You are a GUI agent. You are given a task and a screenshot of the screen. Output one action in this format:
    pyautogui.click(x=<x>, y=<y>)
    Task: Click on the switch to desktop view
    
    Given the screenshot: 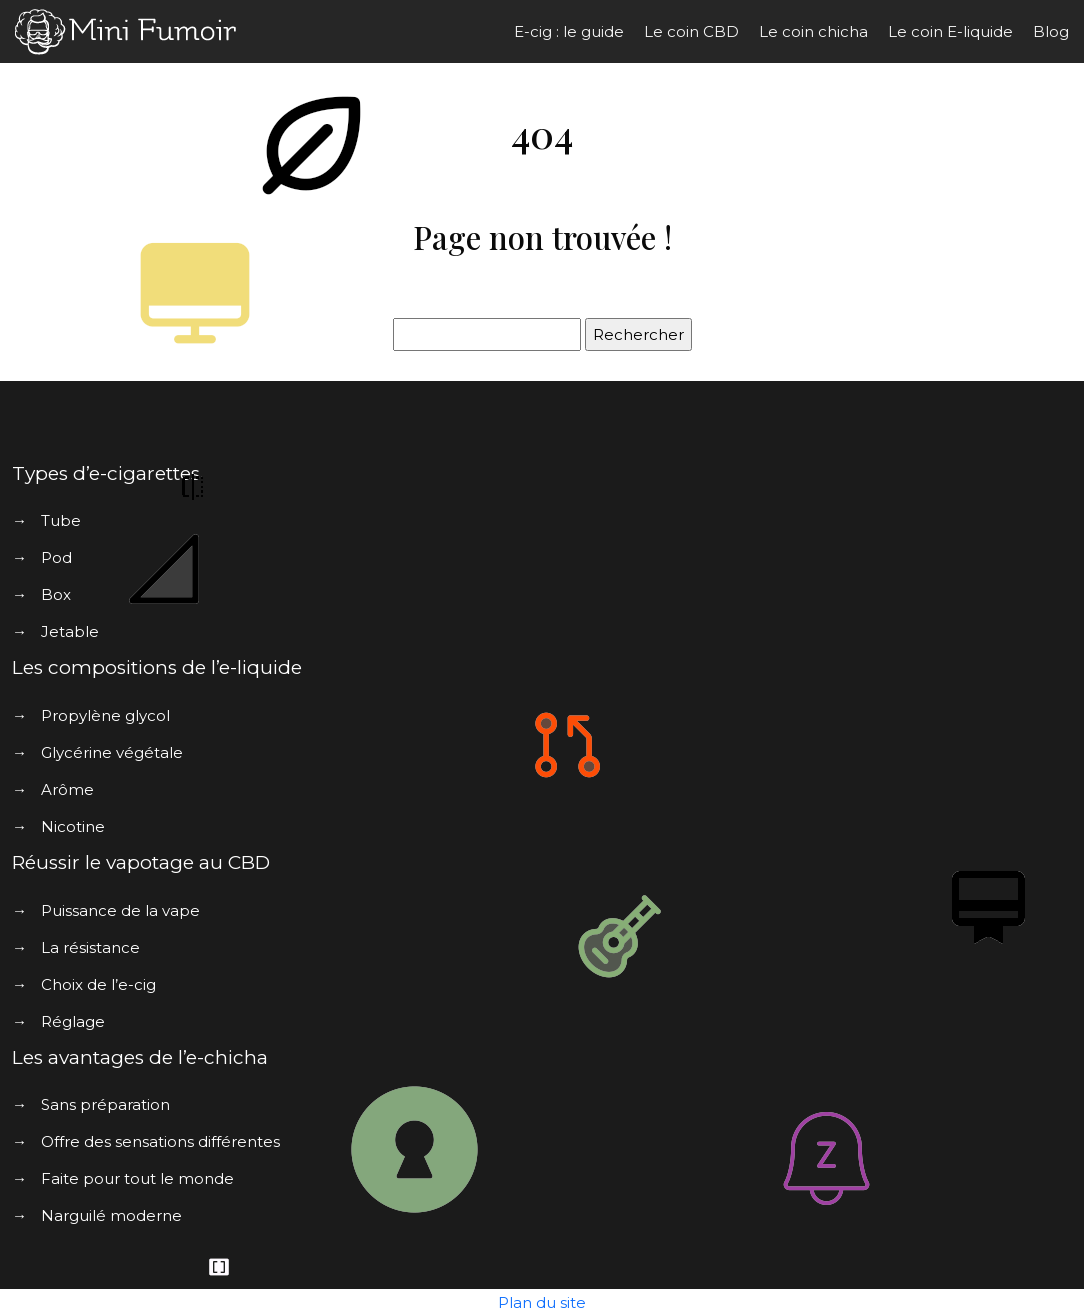 What is the action you would take?
    pyautogui.click(x=195, y=289)
    